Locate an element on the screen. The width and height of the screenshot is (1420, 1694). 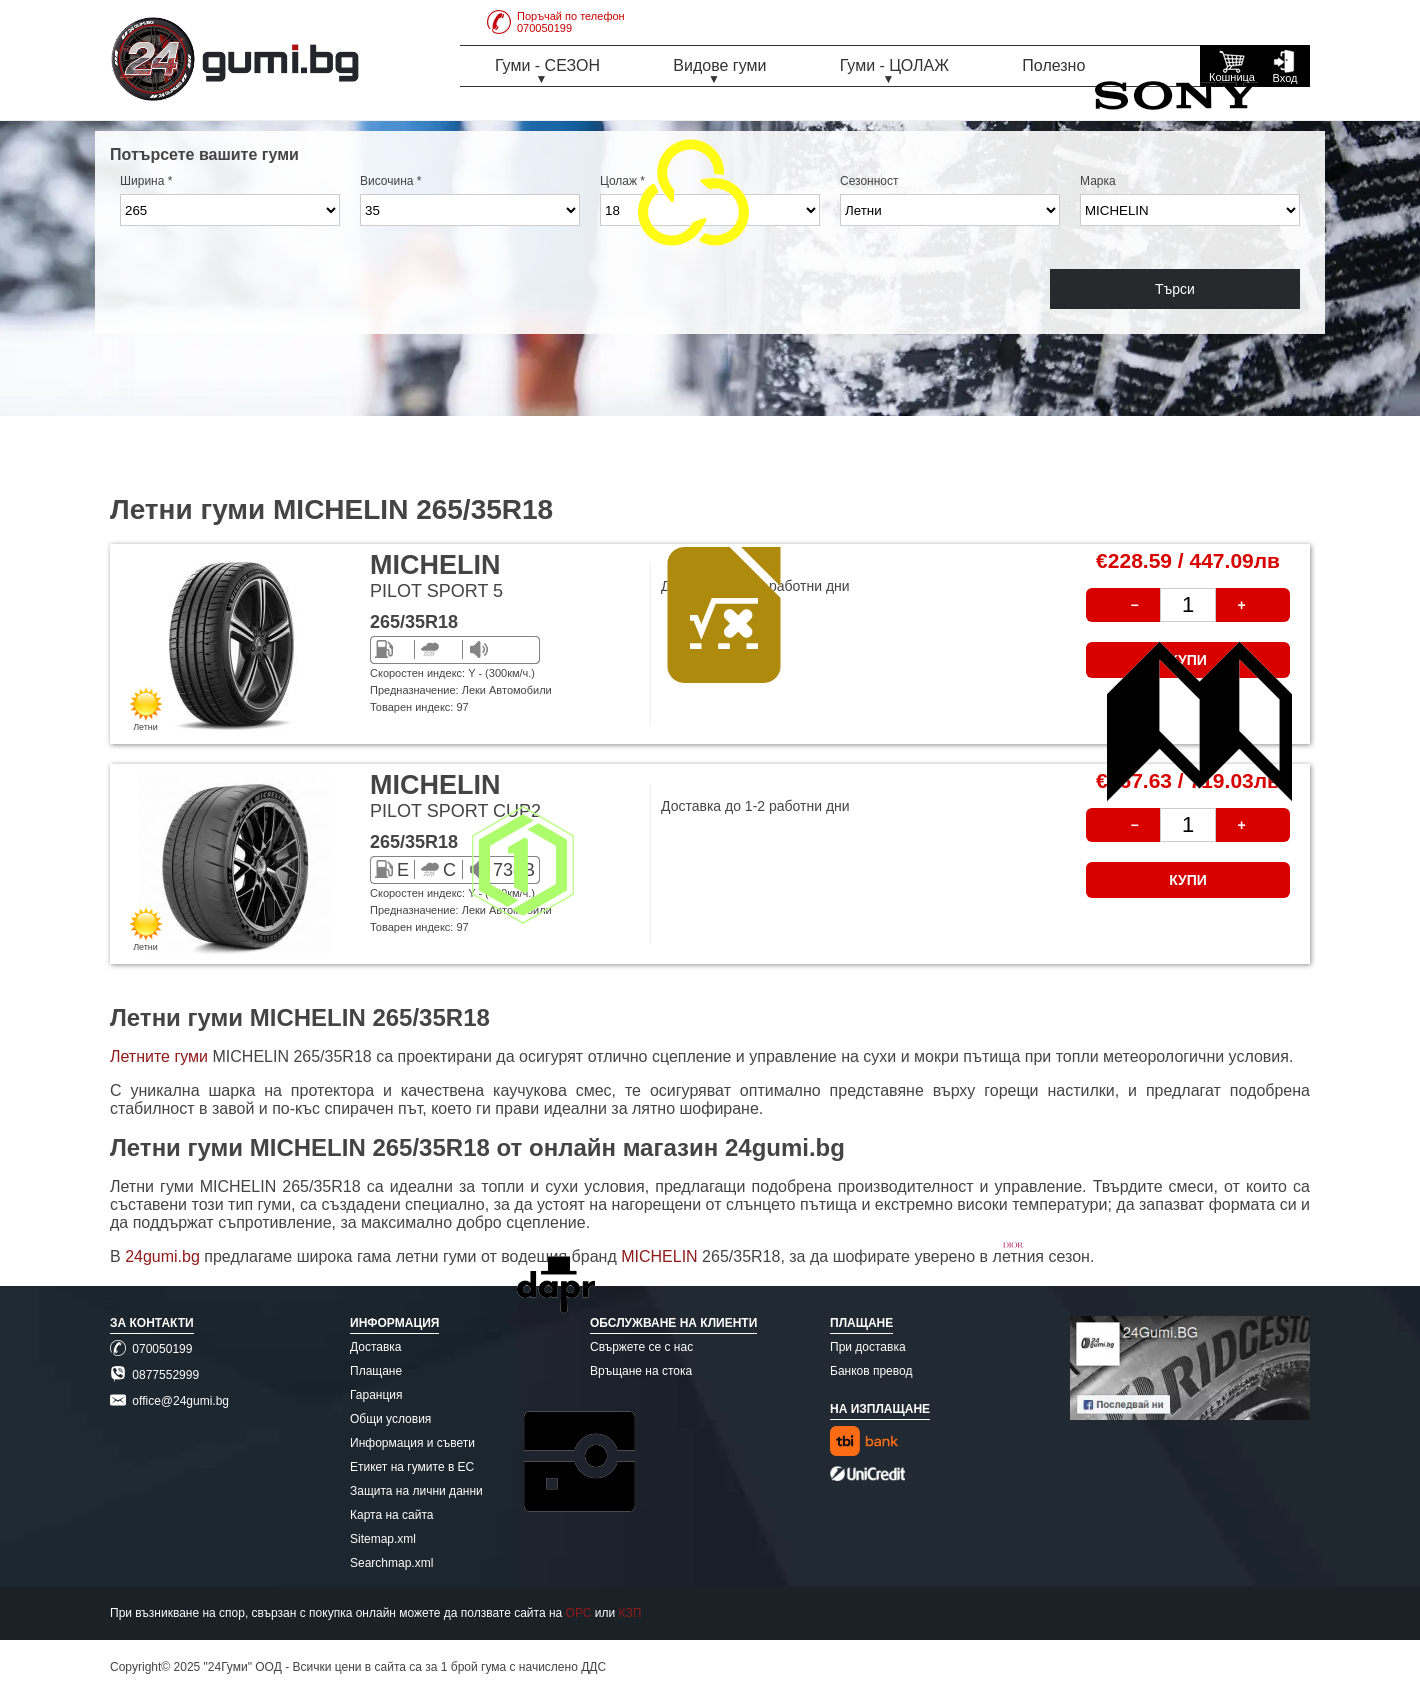
open LibreOffice Math application is located at coordinates (724, 615).